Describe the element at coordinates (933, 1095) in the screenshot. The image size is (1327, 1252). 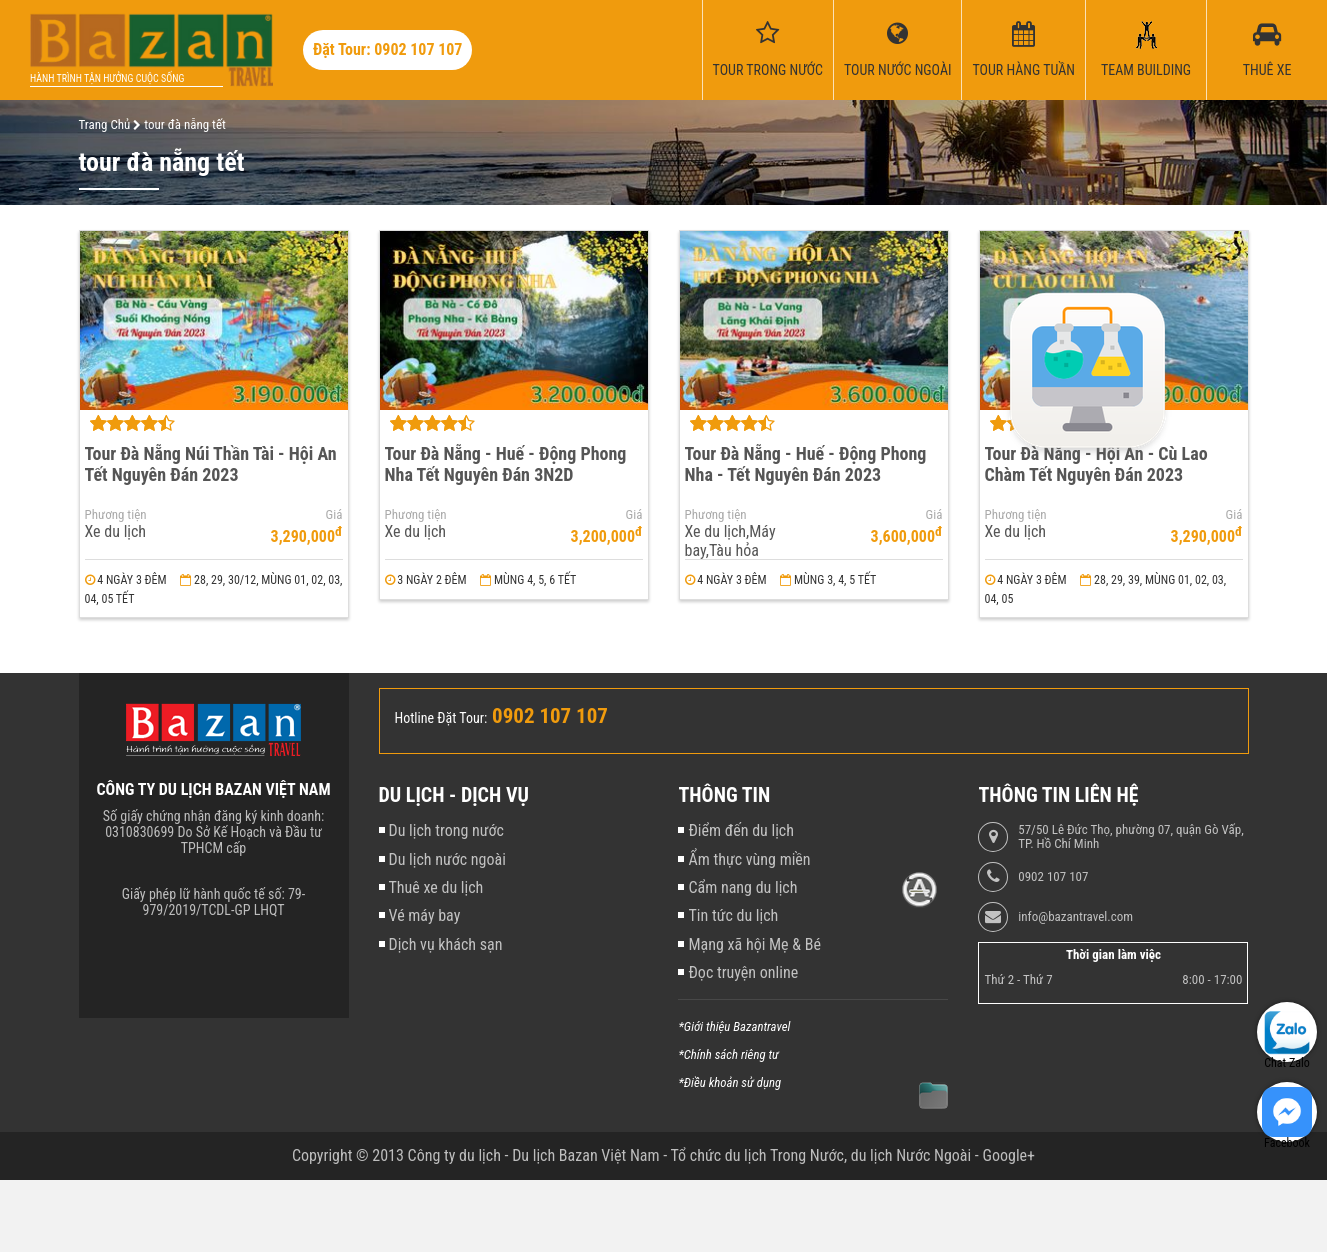
I see `open folder containing files` at that location.